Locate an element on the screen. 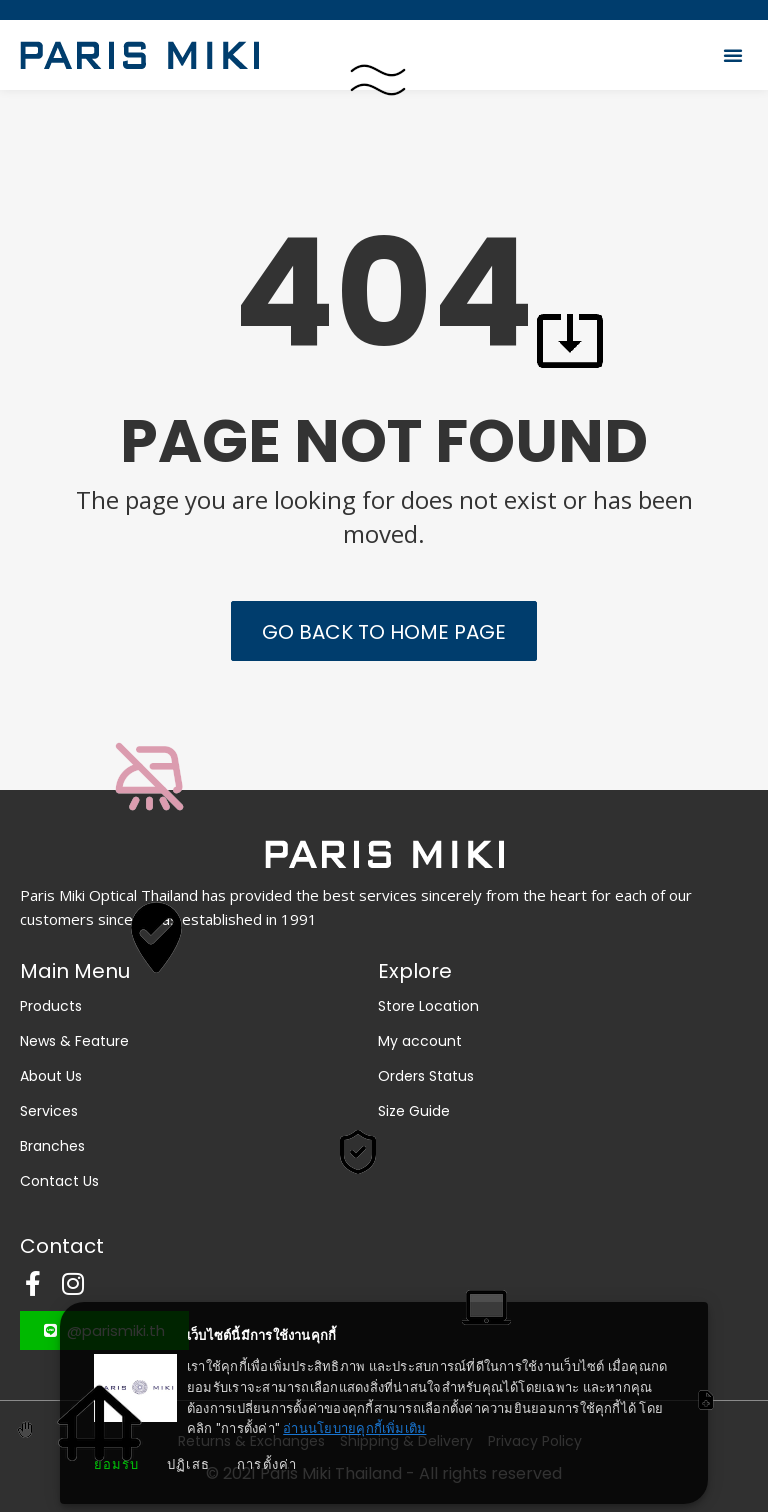 Image resolution: width=768 pixels, height=1512 pixels. confirm or select a location is located at coordinates (156, 938).